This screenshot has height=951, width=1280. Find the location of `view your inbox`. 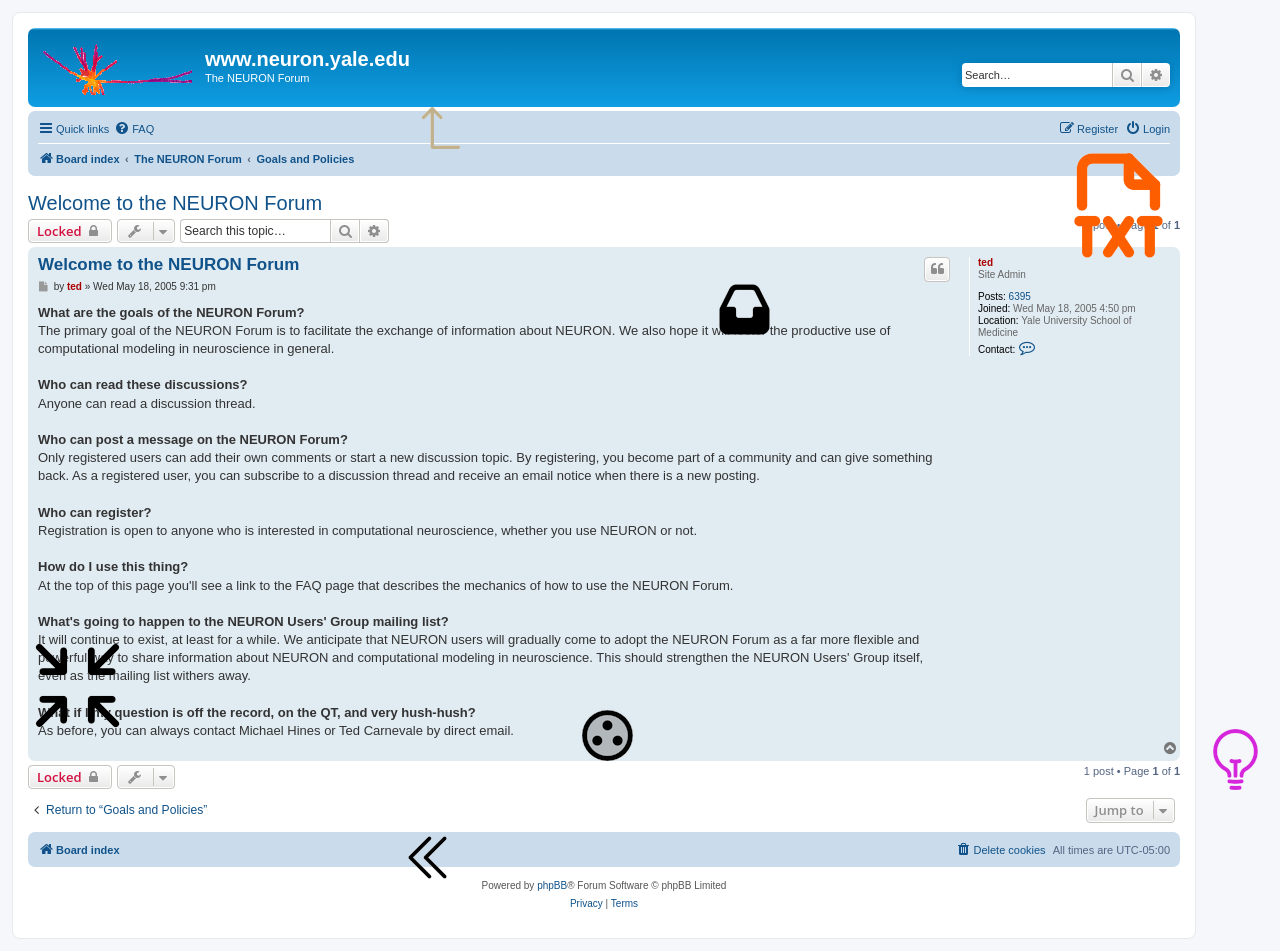

view your inbox is located at coordinates (744, 309).